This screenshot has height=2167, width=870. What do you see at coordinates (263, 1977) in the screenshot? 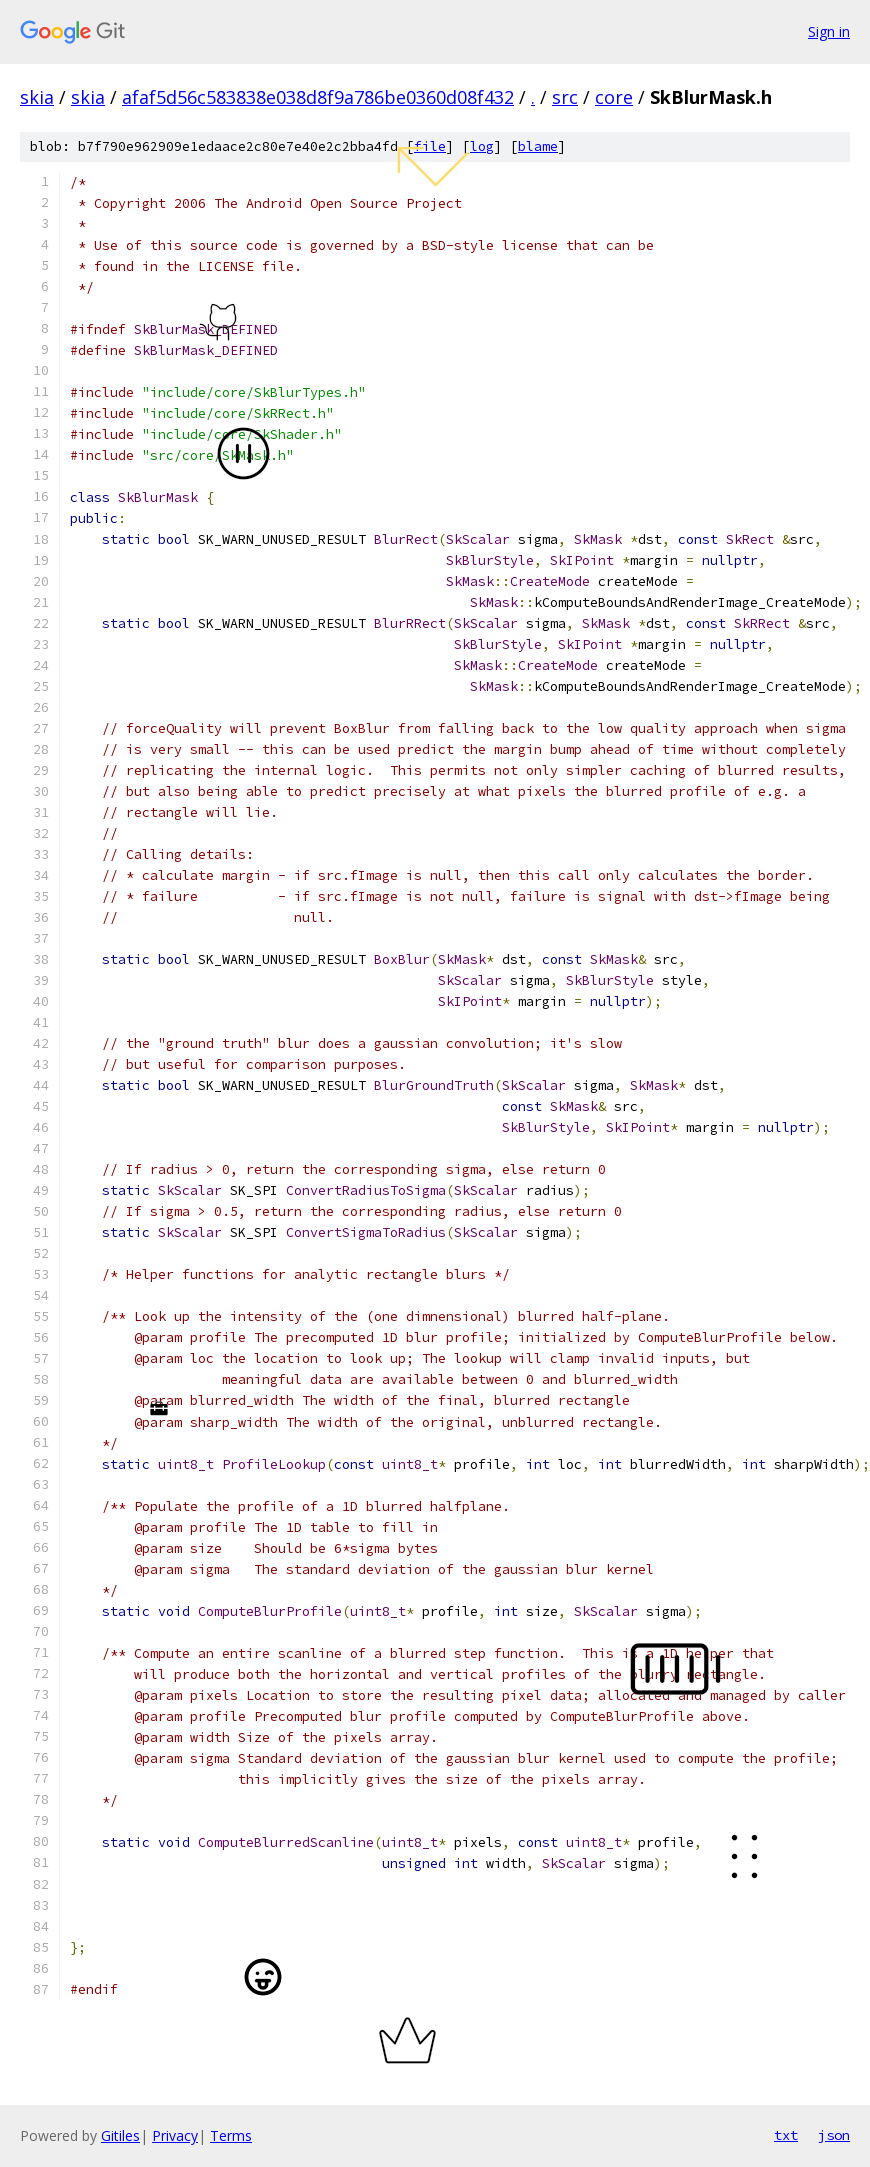
I see `add a playful or silly reaction` at bounding box center [263, 1977].